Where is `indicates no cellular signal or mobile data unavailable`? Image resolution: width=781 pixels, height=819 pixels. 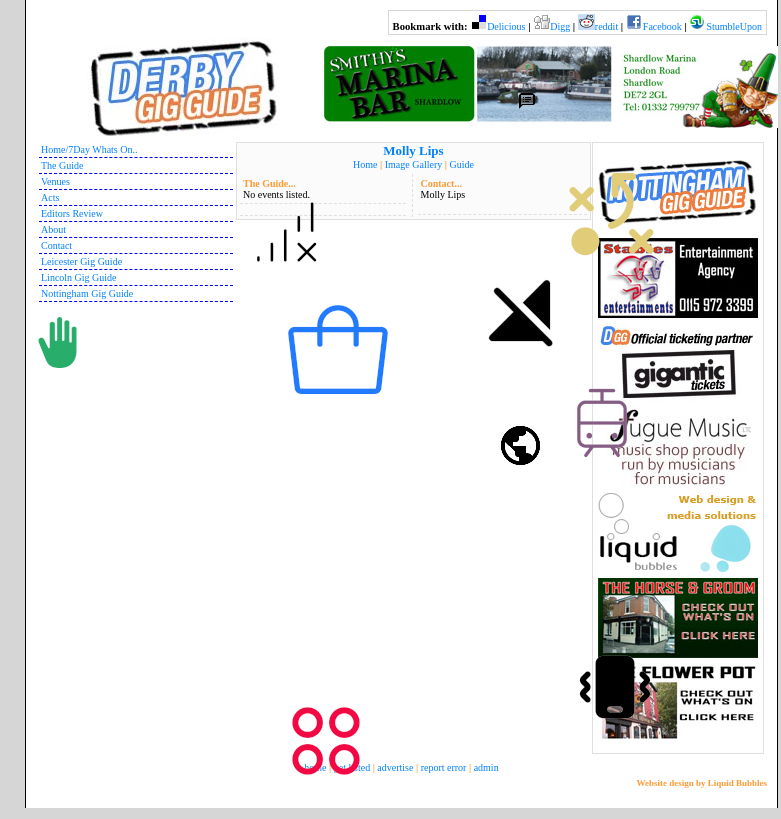
indicates no cellular signal or mobile data unavailable is located at coordinates (520, 311).